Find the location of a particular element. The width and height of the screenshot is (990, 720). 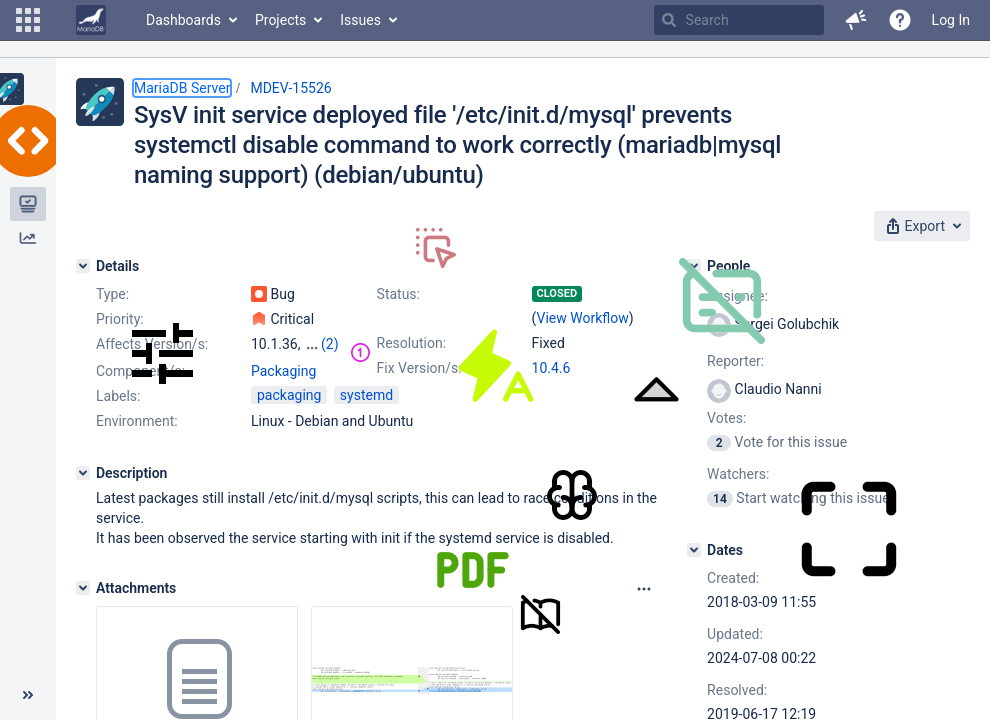

scroll up or move content upward is located at coordinates (656, 401).